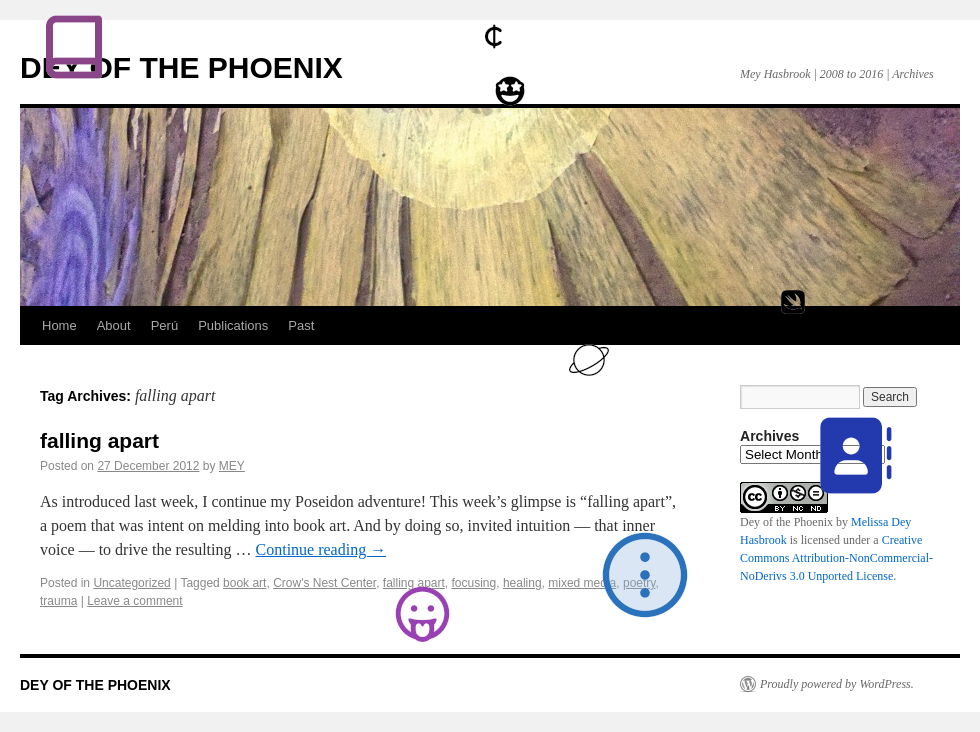 The width and height of the screenshot is (980, 732). Describe the element at coordinates (793, 302) in the screenshot. I see `swift programming language logo` at that location.